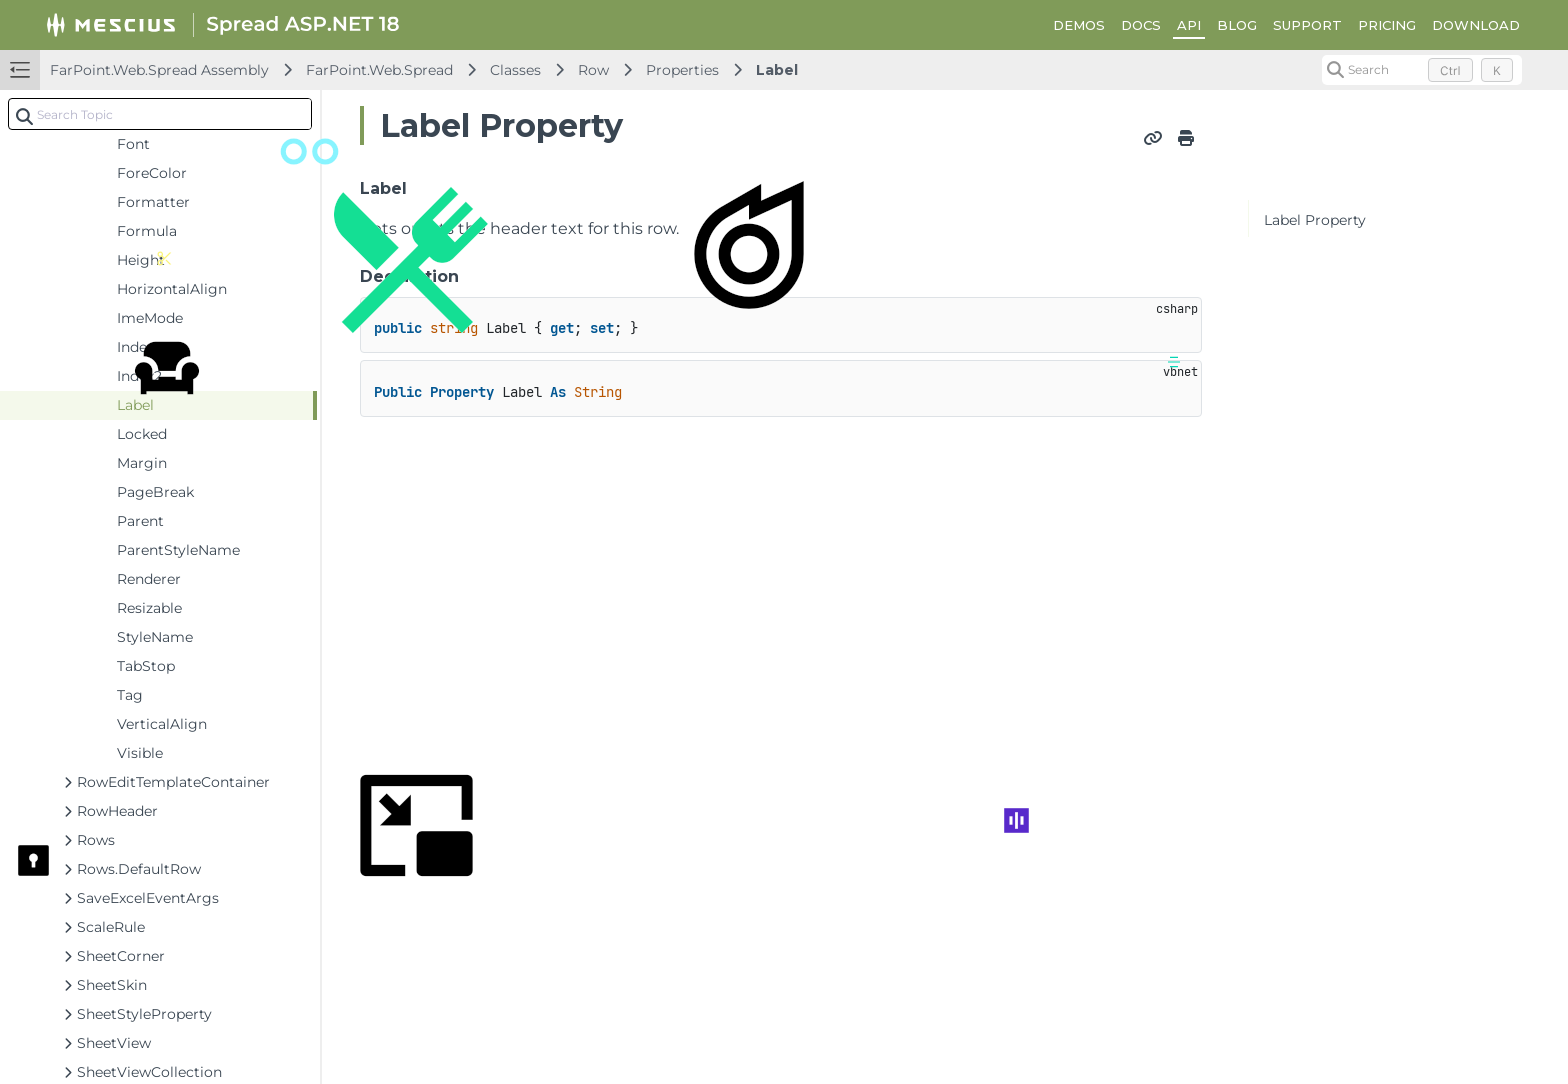 Image resolution: width=1568 pixels, height=1084 pixels. Describe the element at coordinates (416, 825) in the screenshot. I see `enable picture-in-picture mode` at that location.